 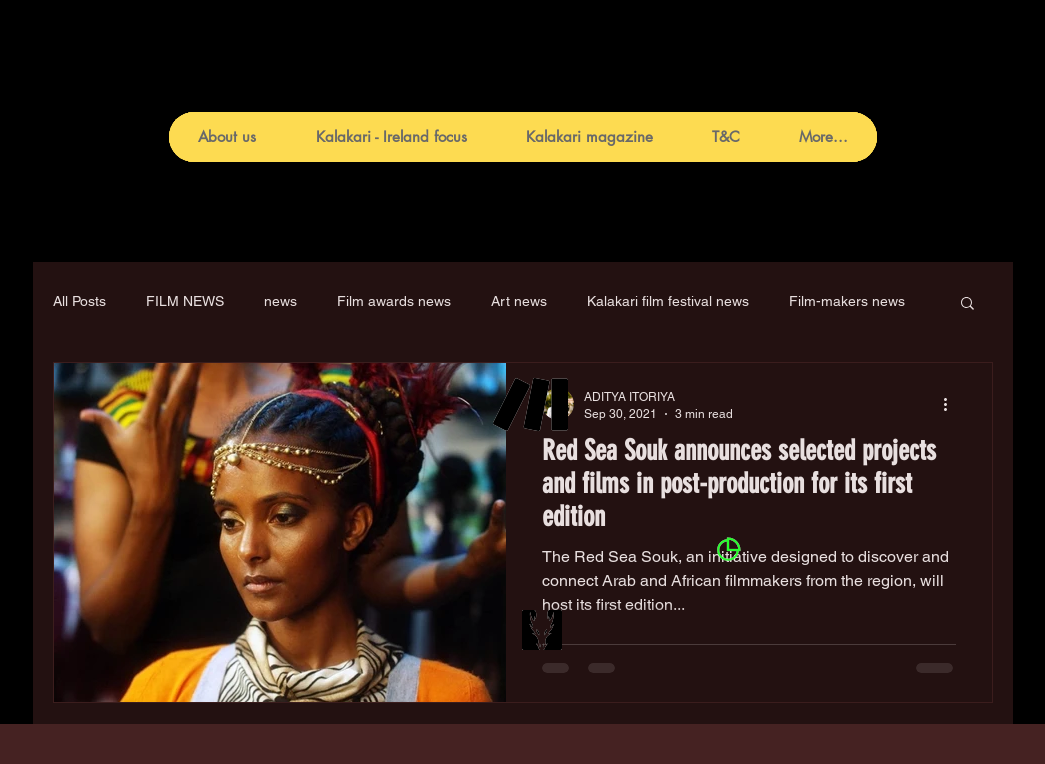 I want to click on view business analytics or statistics, so click(x=728, y=550).